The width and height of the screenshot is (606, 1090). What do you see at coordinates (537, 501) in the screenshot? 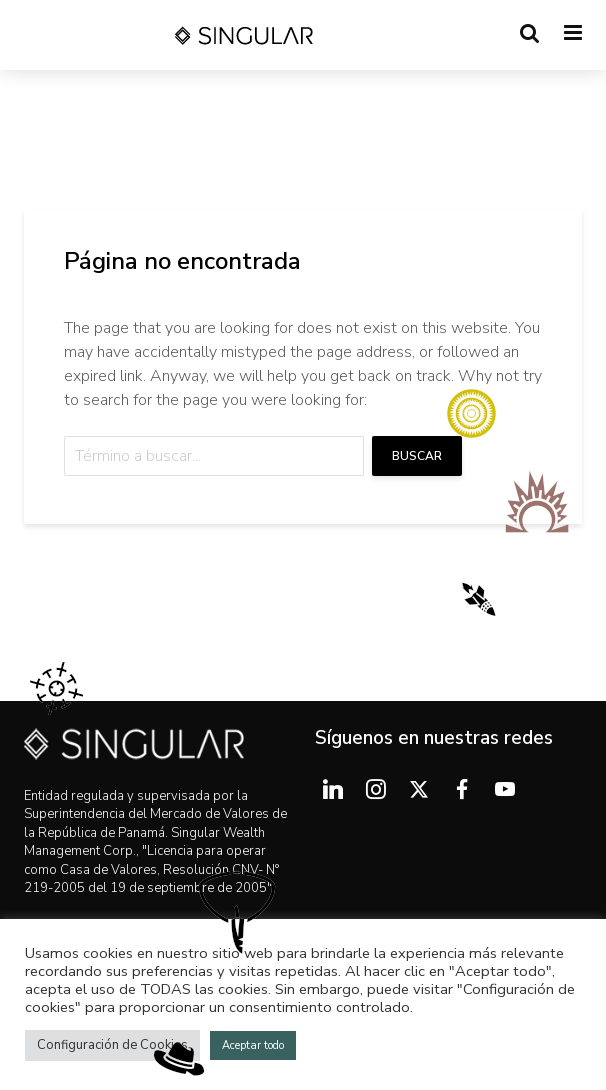
I see `indicates final form or ultimate upgrade in a game` at bounding box center [537, 501].